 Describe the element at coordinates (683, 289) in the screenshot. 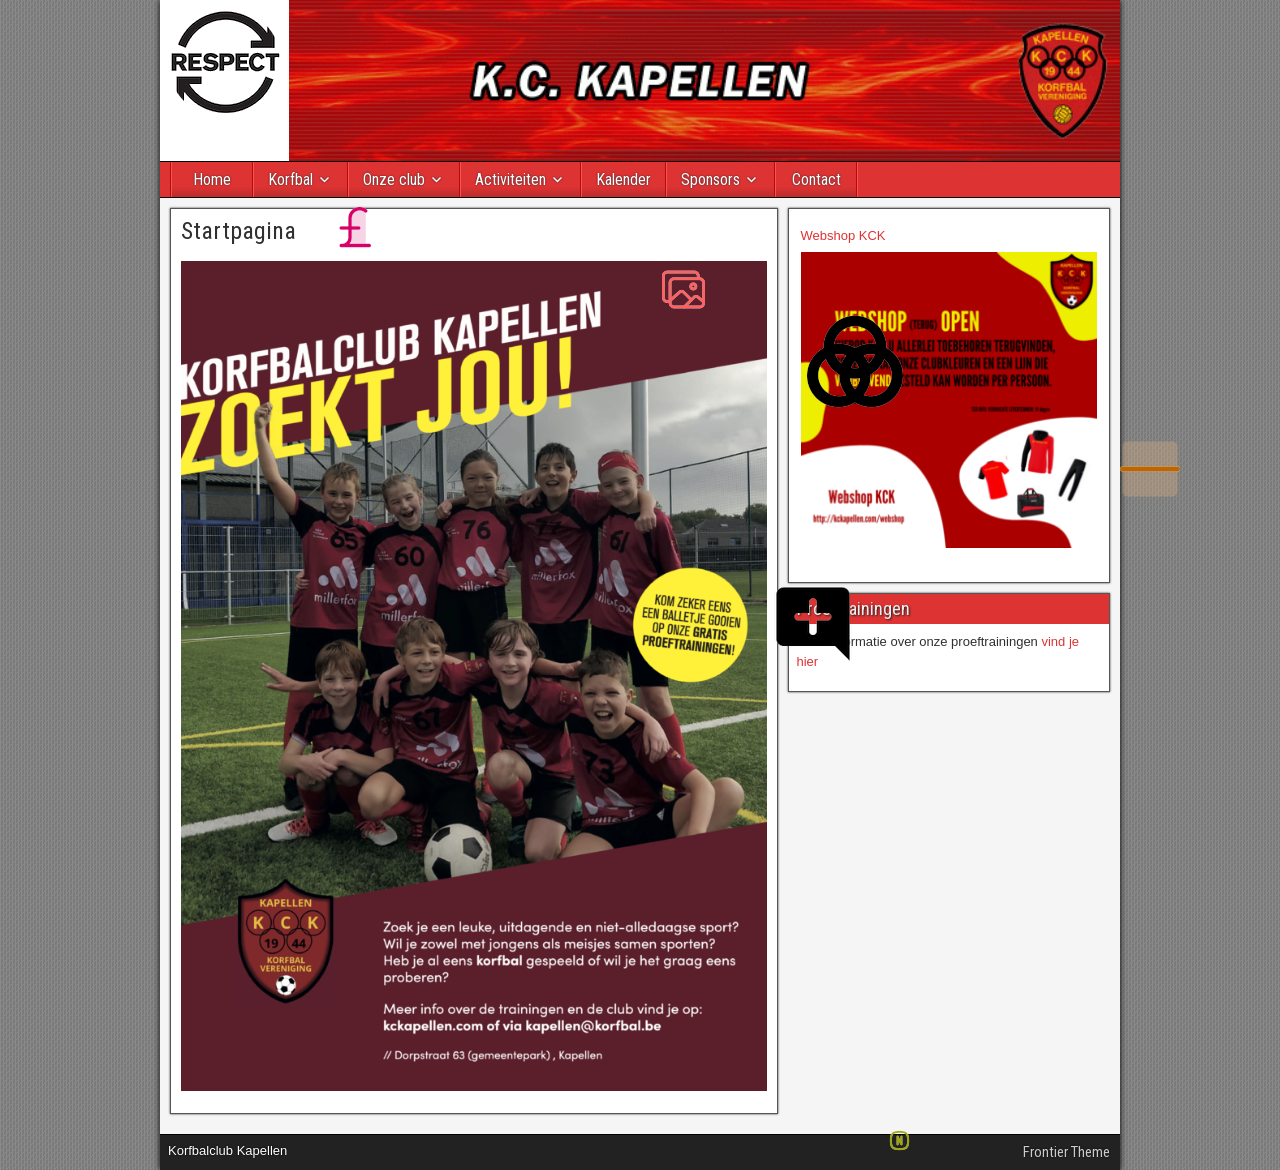

I see `view photo gallery` at that location.